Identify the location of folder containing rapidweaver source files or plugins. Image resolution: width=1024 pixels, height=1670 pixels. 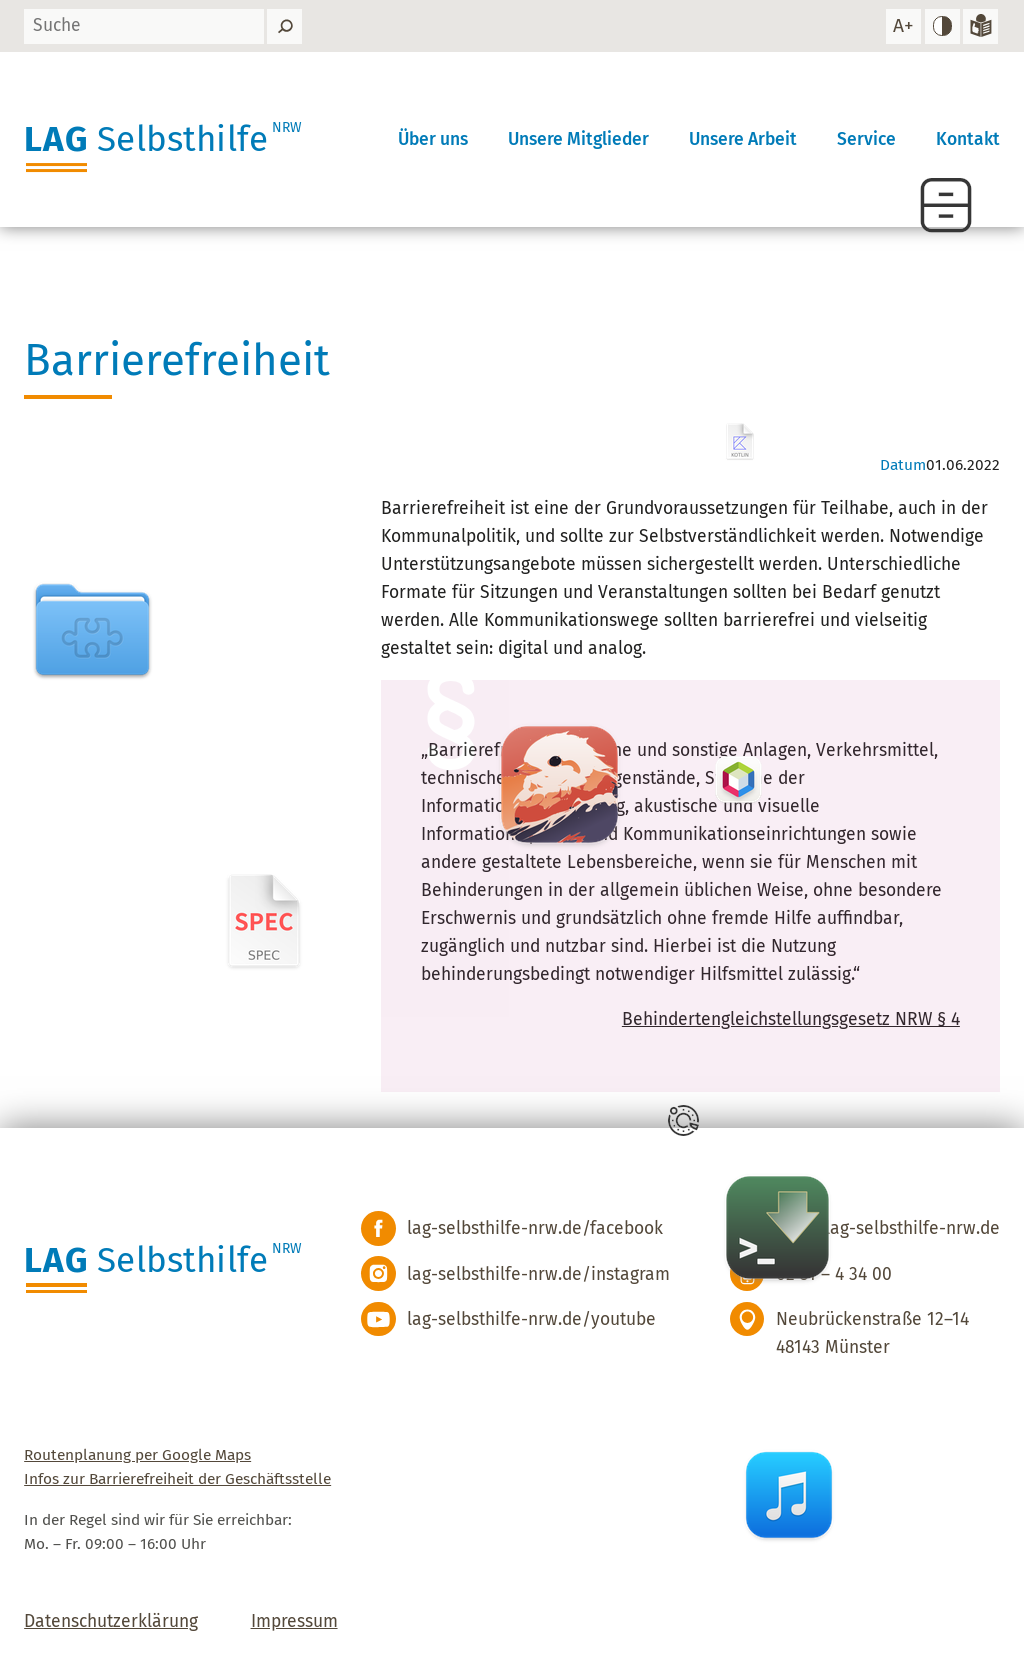
(92, 629).